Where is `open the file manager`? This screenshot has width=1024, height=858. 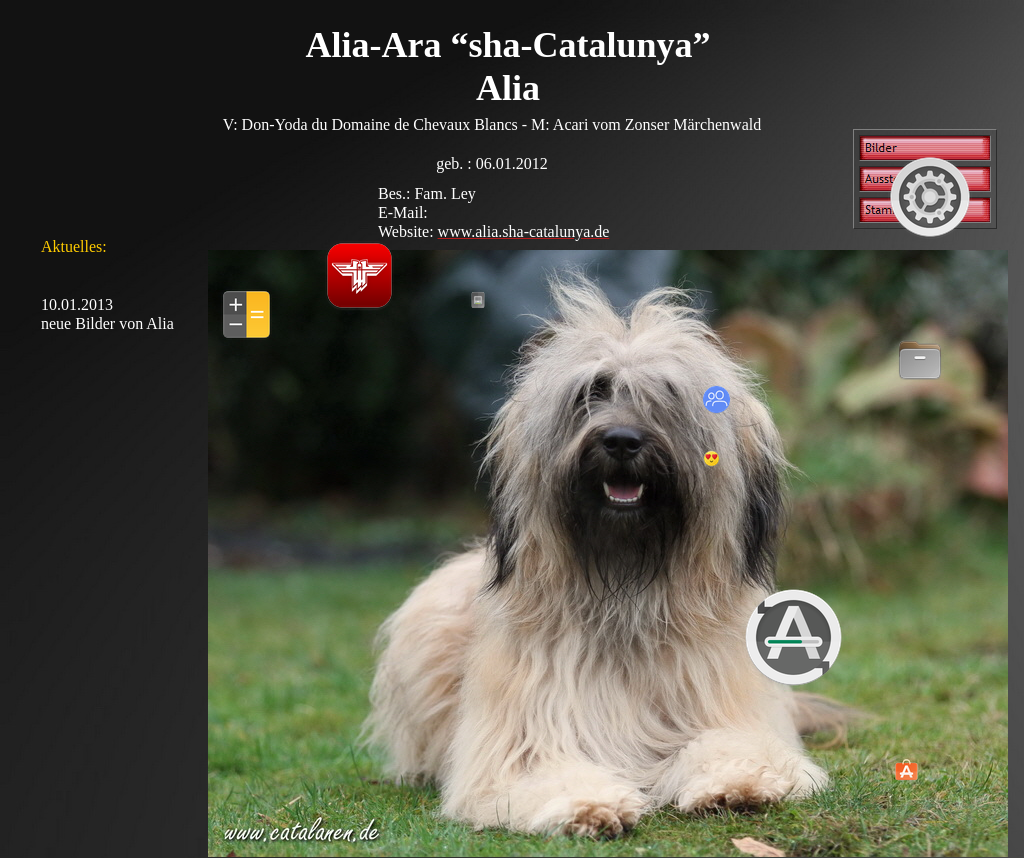
open the file manager is located at coordinates (920, 360).